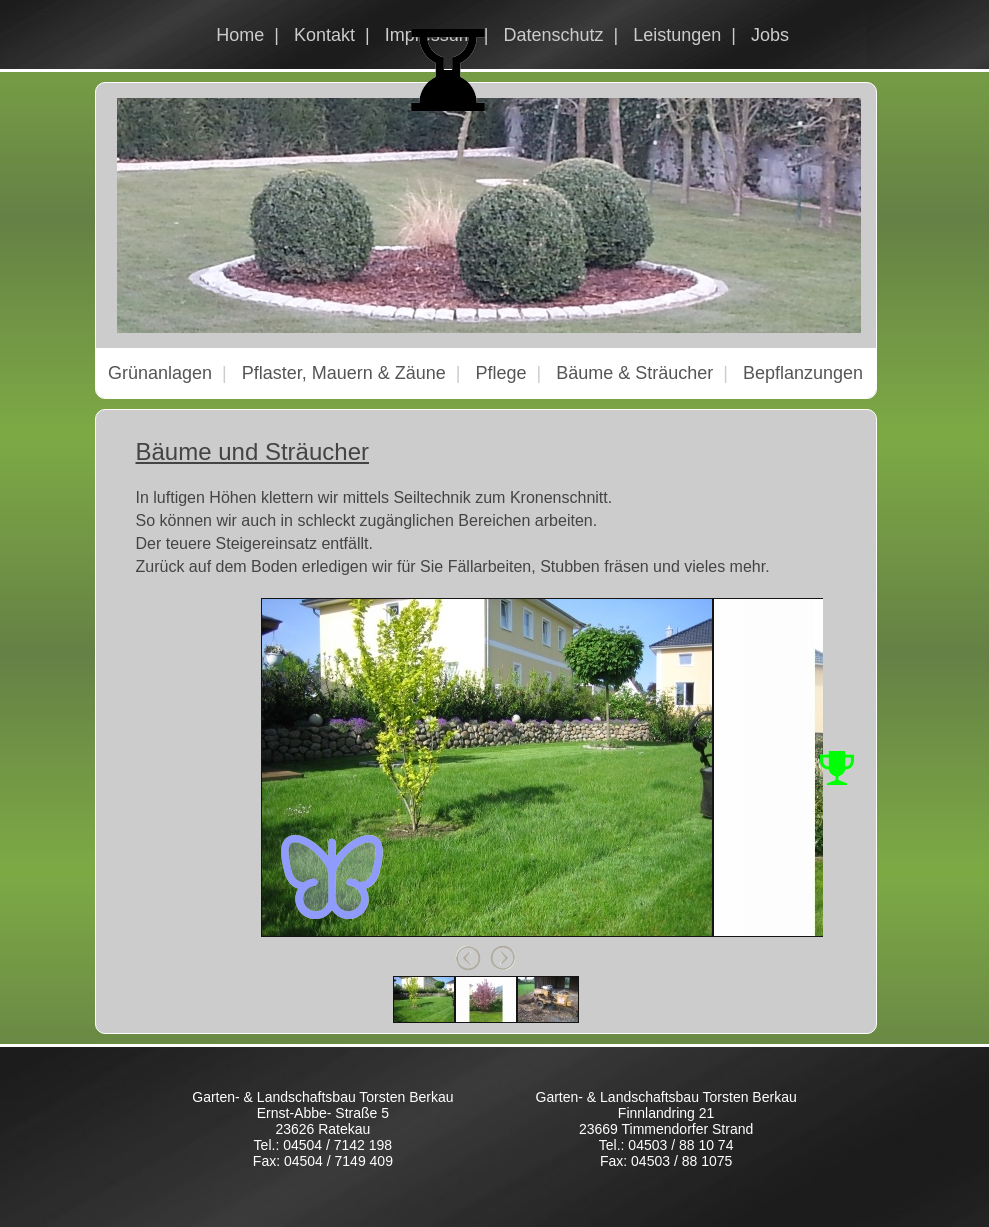 The width and height of the screenshot is (989, 1227). I want to click on indicates loading or processing in progress, so click(448, 70).